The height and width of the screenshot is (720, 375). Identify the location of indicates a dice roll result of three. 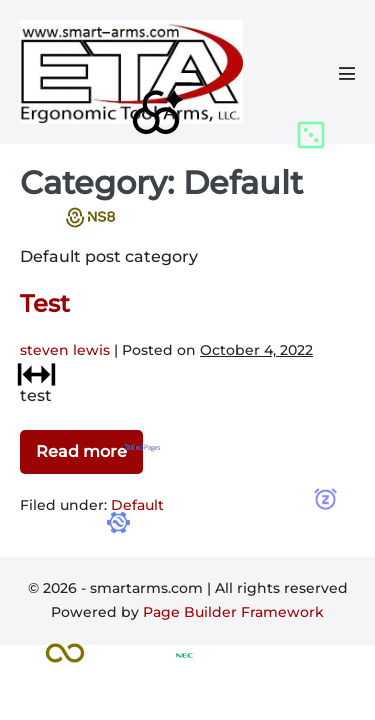
(311, 135).